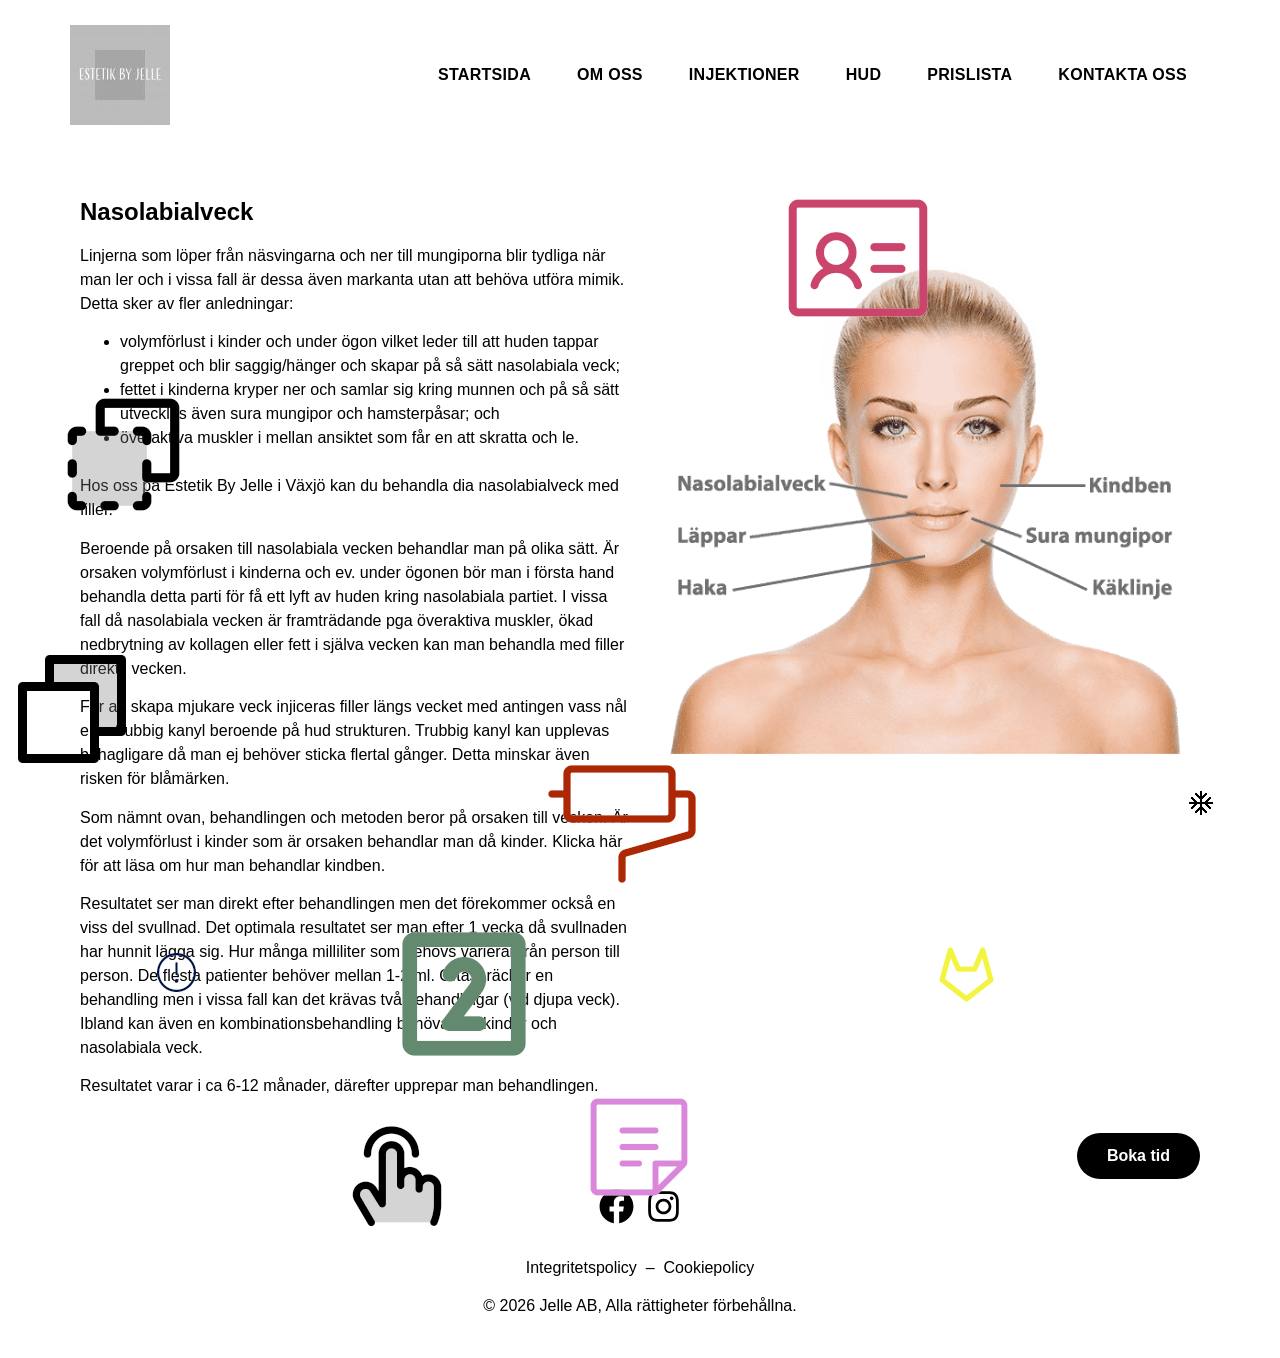 This screenshot has height=1358, width=1280. I want to click on tap to interact with this element, so click(397, 1178).